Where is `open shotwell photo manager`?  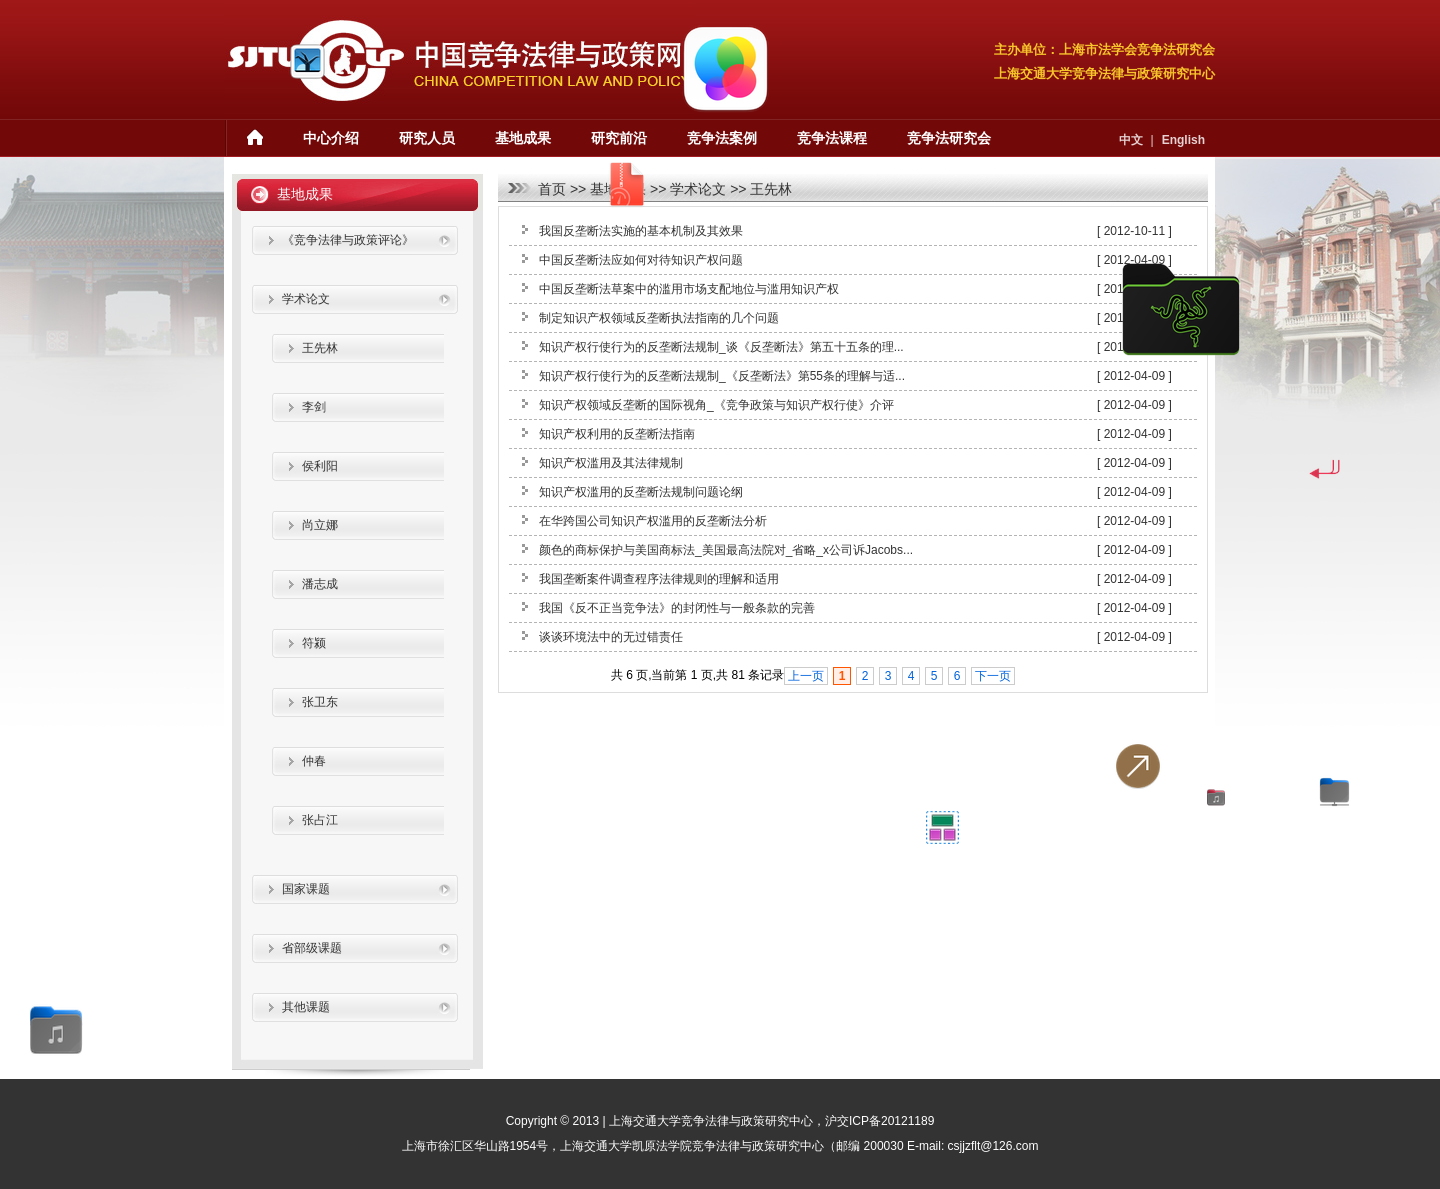
open shotwell photo manager is located at coordinates (307, 61).